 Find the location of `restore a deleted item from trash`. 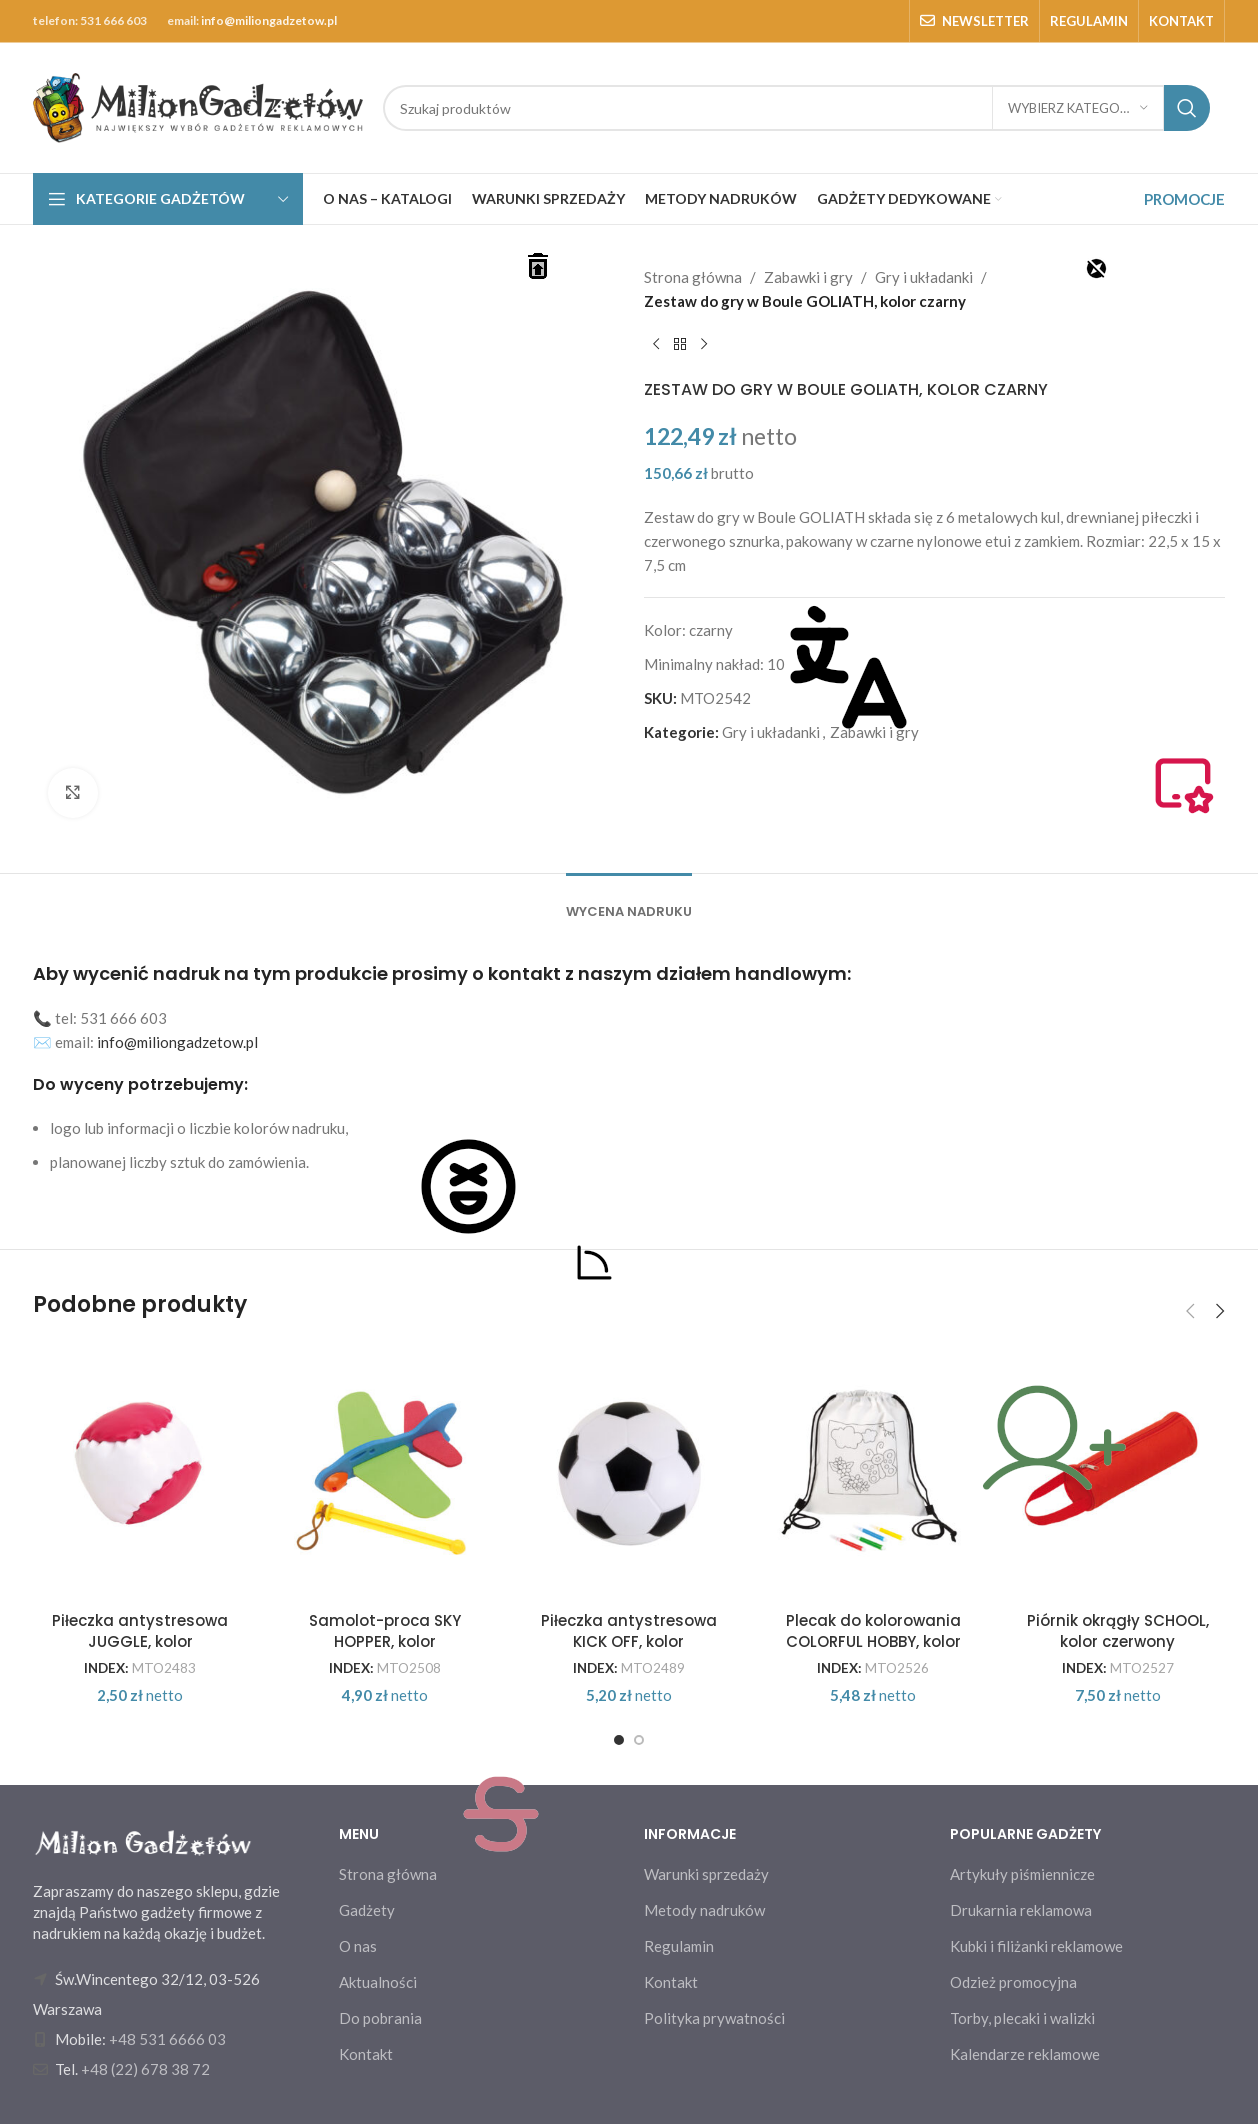

restore a deleted item from trash is located at coordinates (538, 266).